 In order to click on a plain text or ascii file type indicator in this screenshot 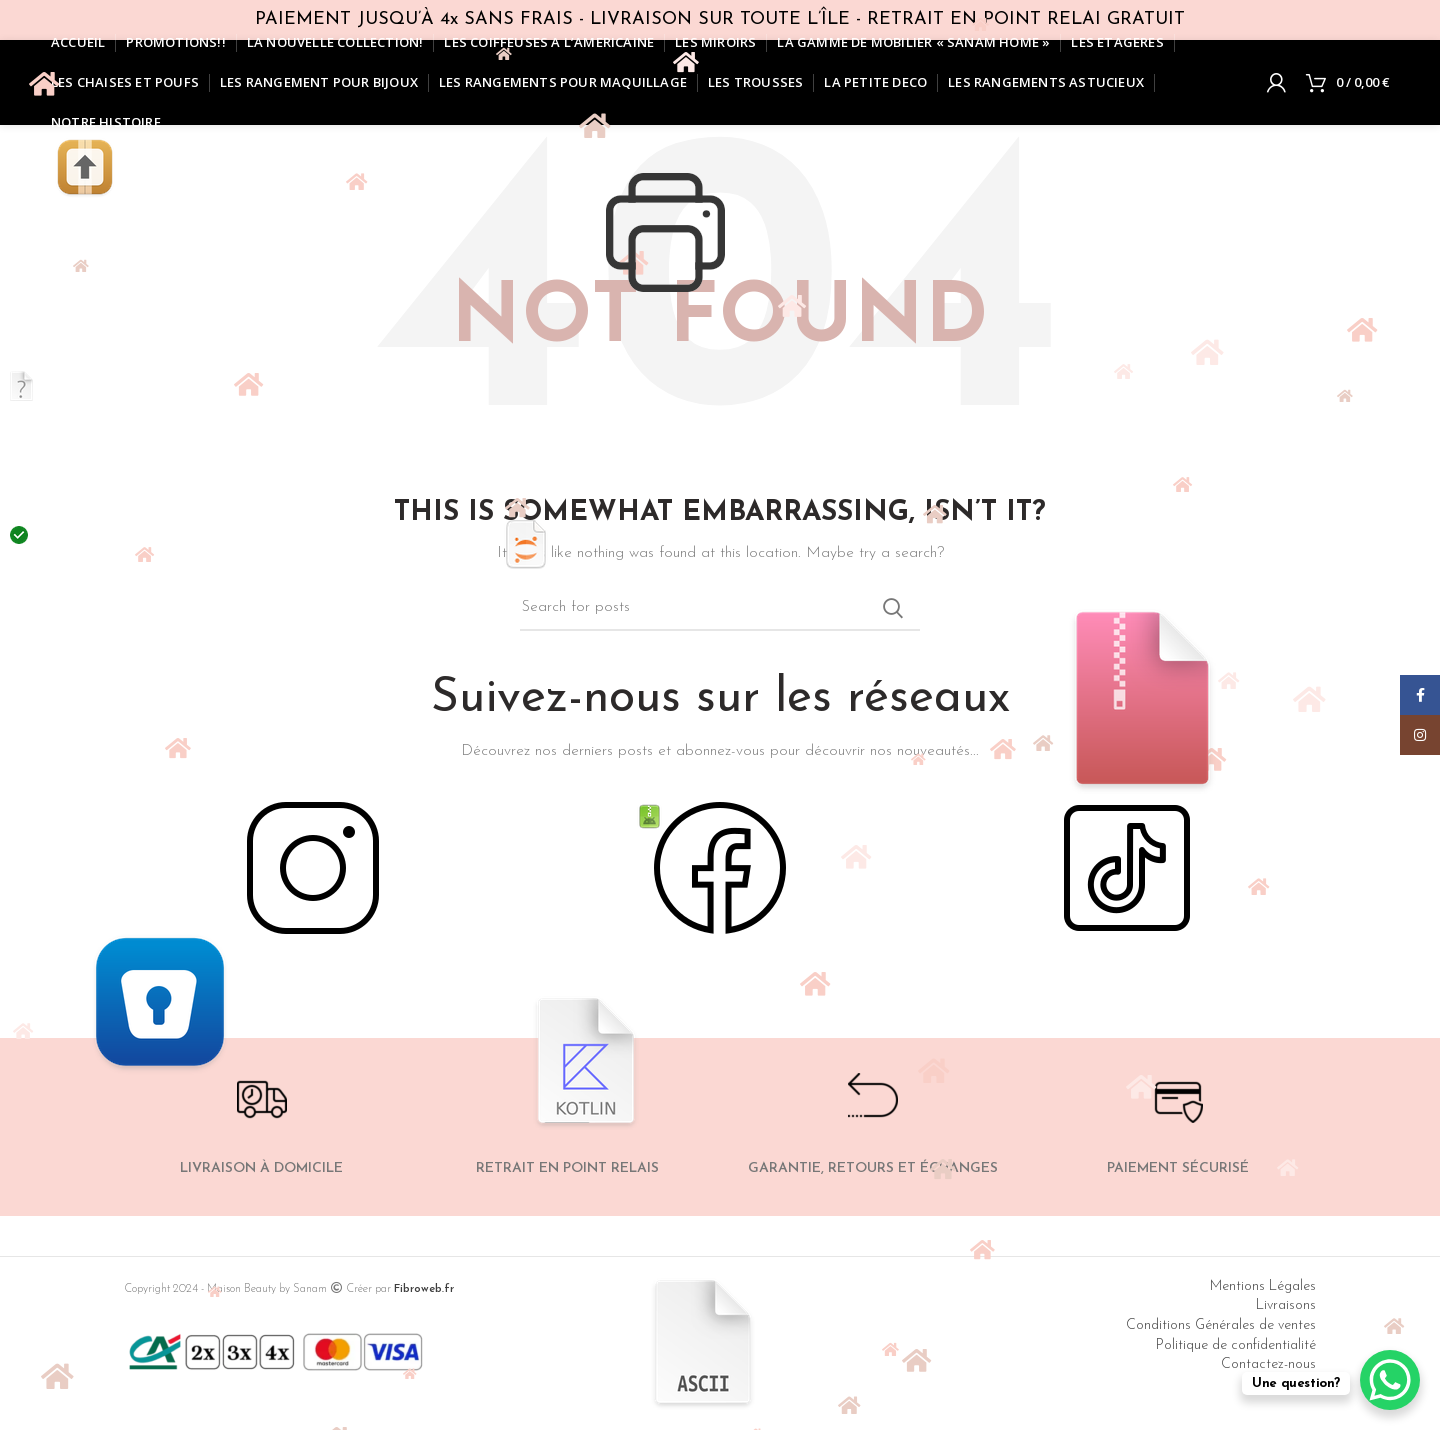, I will do `click(703, 1344)`.